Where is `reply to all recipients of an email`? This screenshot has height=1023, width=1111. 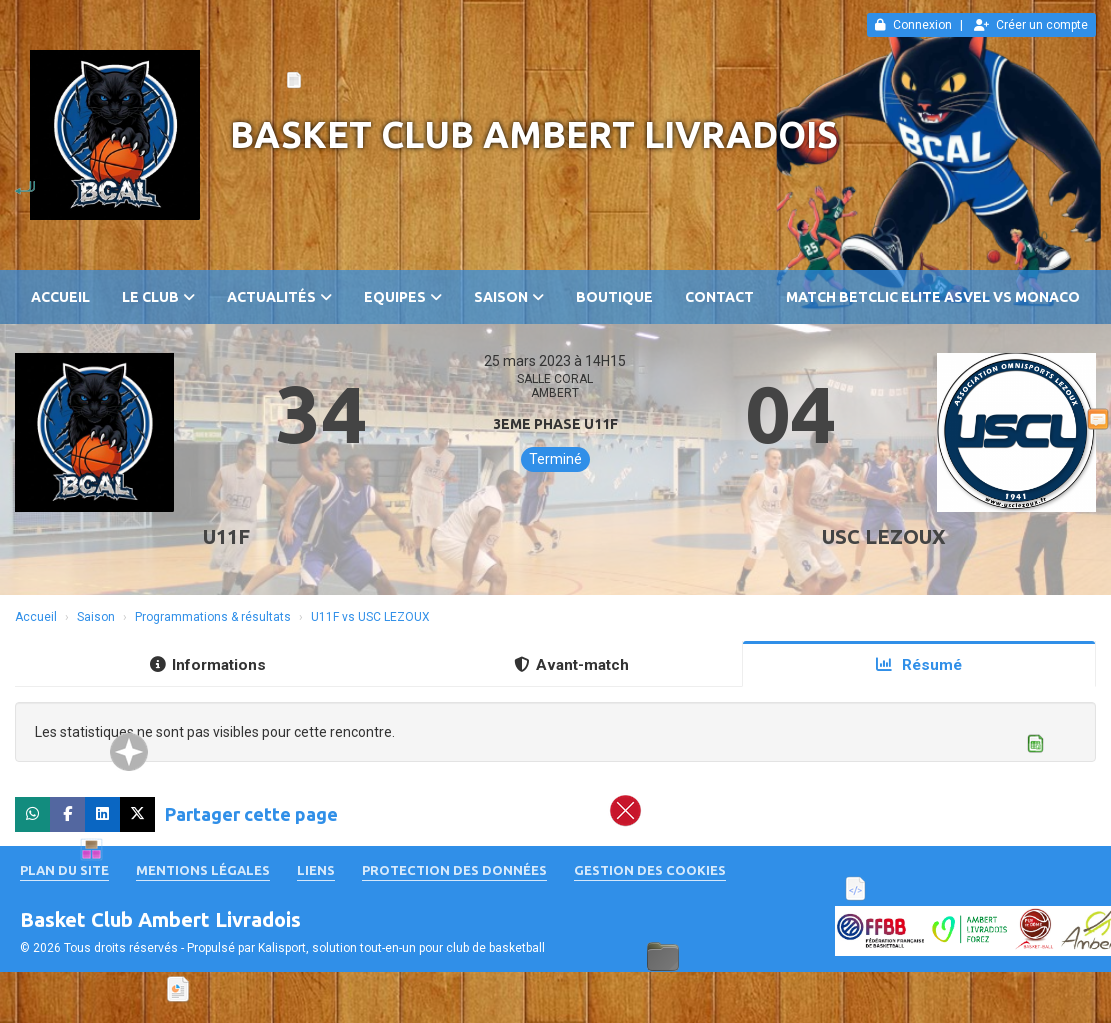 reply to all recipients of an email is located at coordinates (24, 186).